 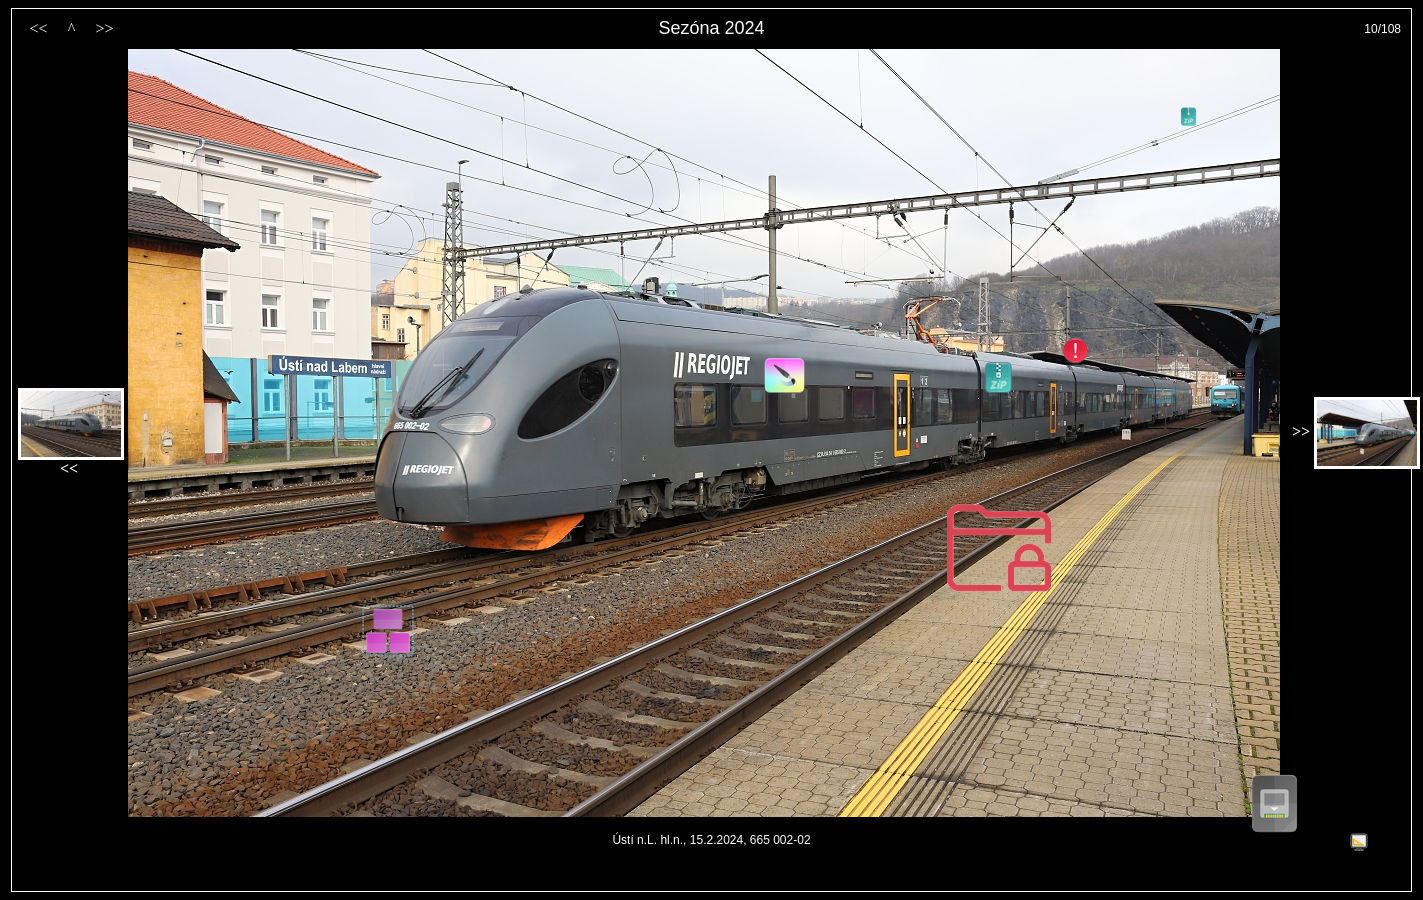 What do you see at coordinates (998, 377) in the screenshot?
I see `open a compressed zip archive` at bounding box center [998, 377].